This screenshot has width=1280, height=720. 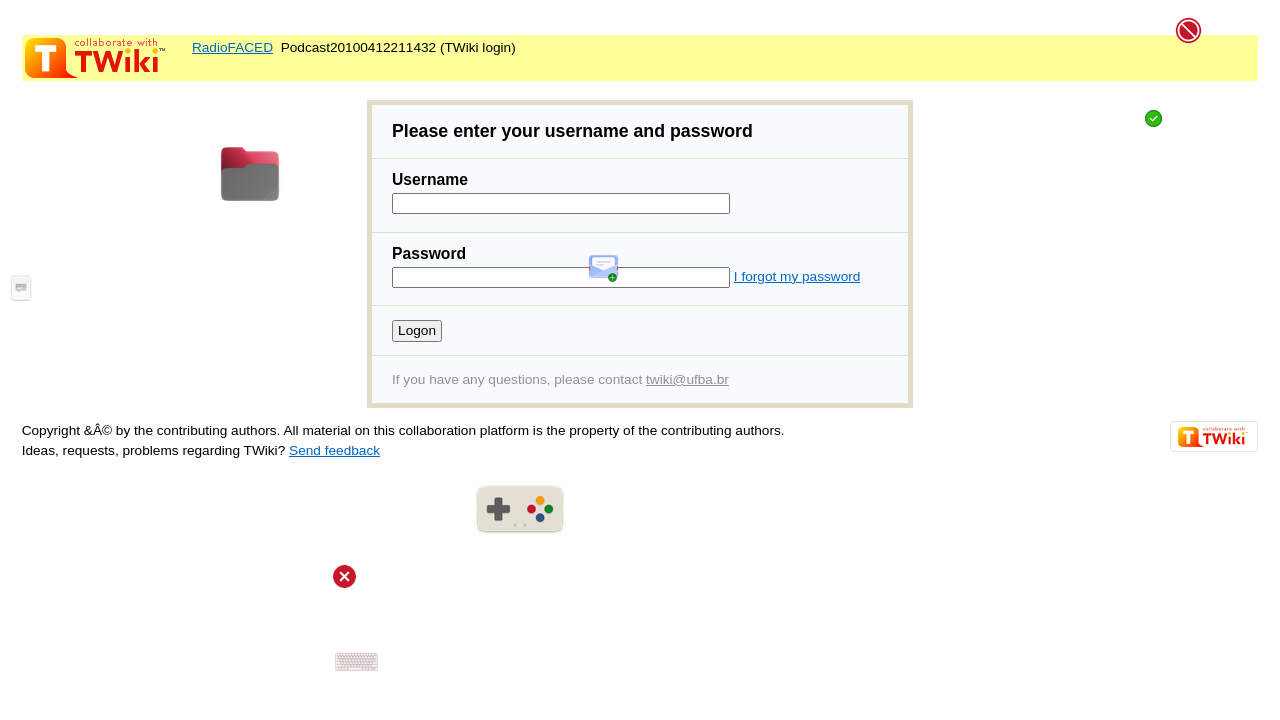 What do you see at coordinates (520, 509) in the screenshot?
I see `open the games category or folder` at bounding box center [520, 509].